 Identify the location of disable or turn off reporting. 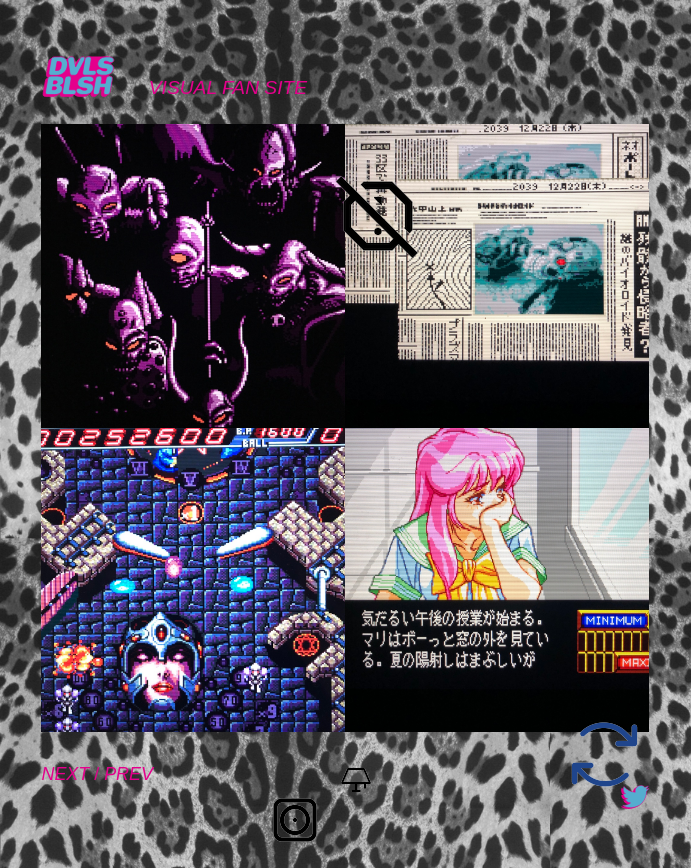
(378, 216).